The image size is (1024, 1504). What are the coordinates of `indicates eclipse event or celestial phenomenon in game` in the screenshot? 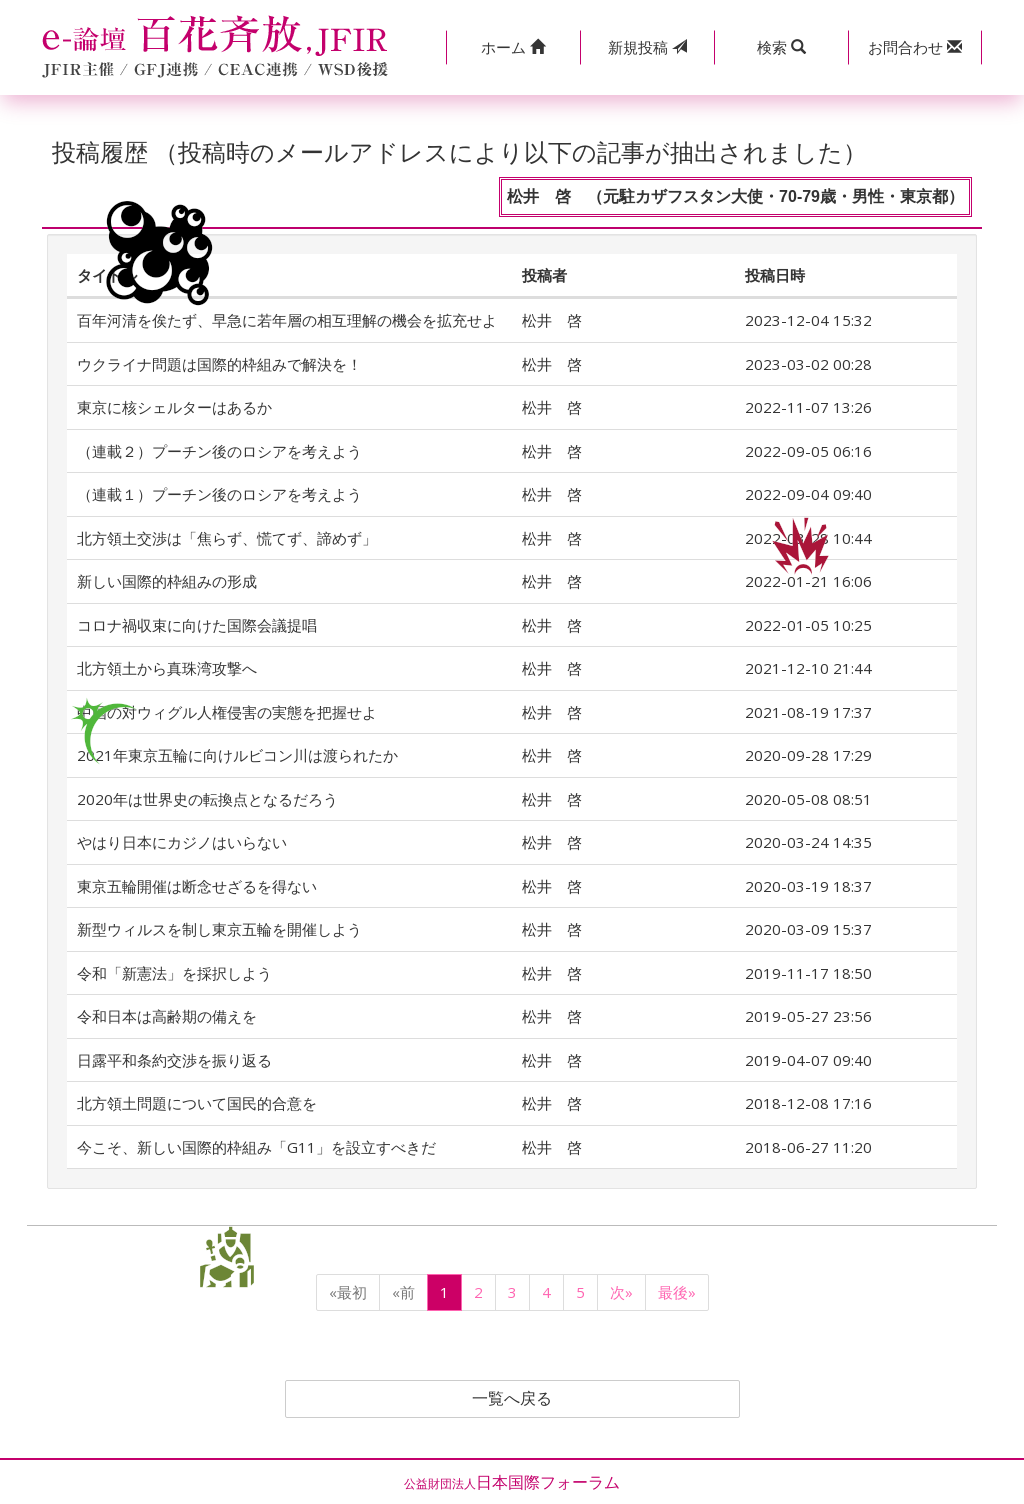 It's located at (103, 730).